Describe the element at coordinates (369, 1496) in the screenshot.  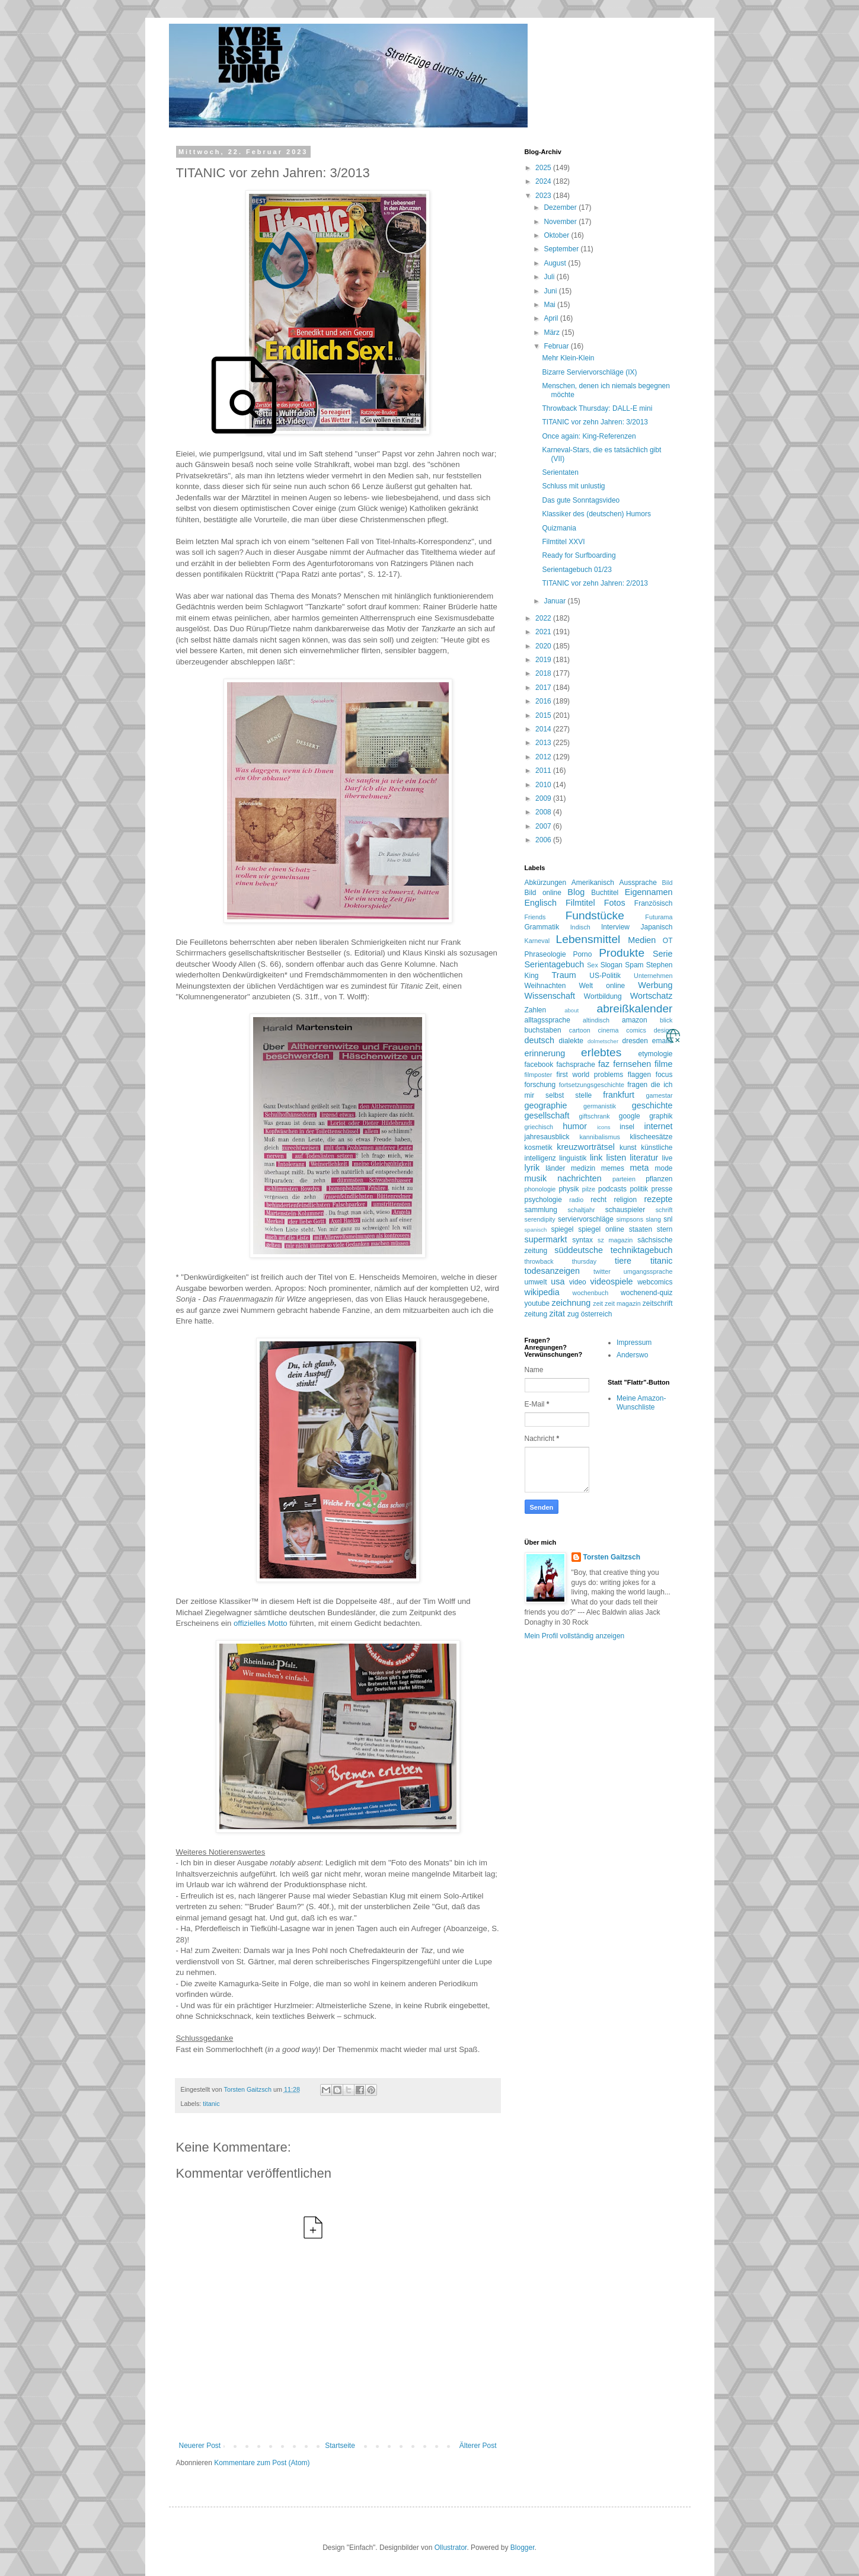
I see `connect to the fediverse network` at that location.